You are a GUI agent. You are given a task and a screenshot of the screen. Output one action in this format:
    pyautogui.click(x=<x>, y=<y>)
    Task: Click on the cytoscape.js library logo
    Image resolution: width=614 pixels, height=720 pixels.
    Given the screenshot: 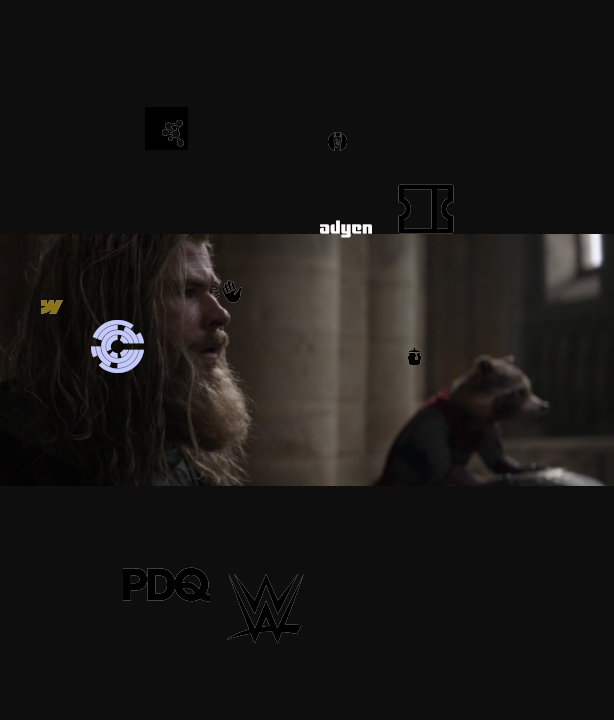 What is the action you would take?
    pyautogui.click(x=166, y=128)
    